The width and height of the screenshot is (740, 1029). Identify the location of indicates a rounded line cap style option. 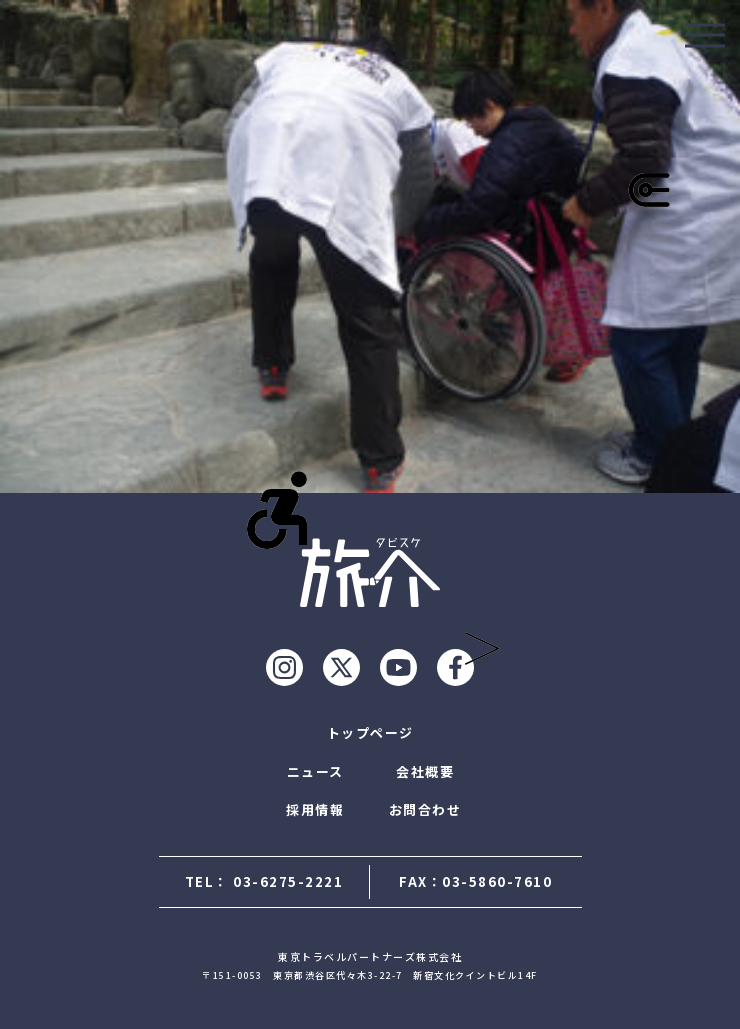
(648, 190).